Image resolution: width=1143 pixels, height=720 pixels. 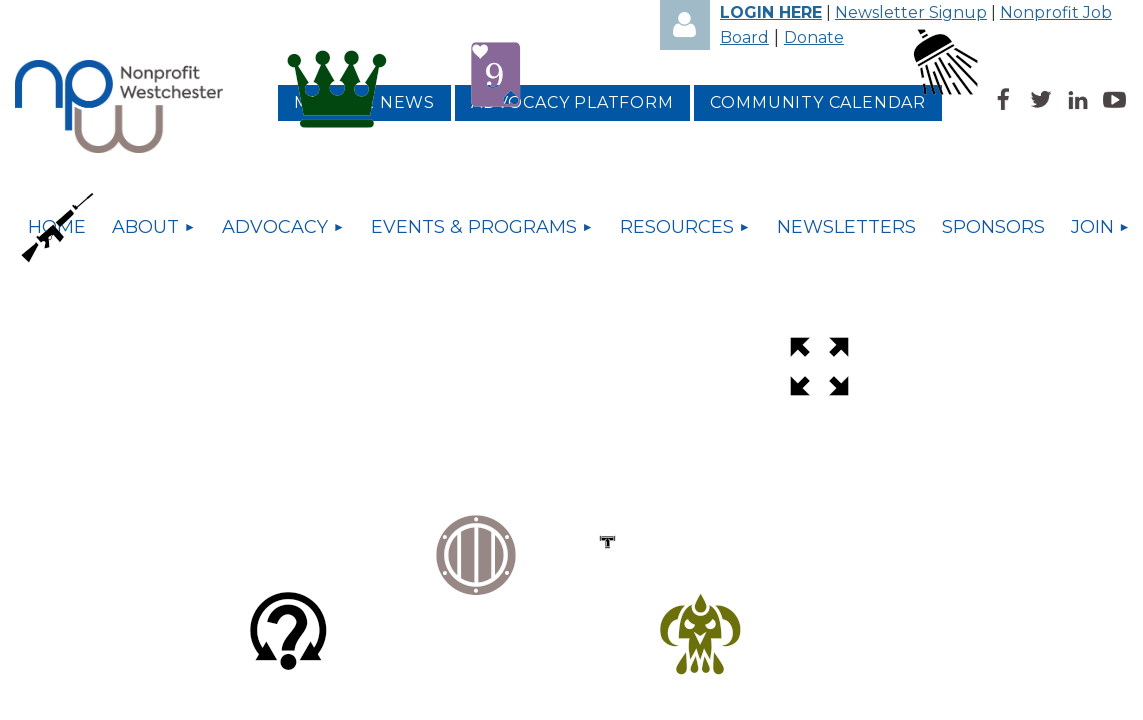 What do you see at coordinates (607, 540) in the screenshot?
I see `indicates a pipe junction or plumbing connection point` at bounding box center [607, 540].